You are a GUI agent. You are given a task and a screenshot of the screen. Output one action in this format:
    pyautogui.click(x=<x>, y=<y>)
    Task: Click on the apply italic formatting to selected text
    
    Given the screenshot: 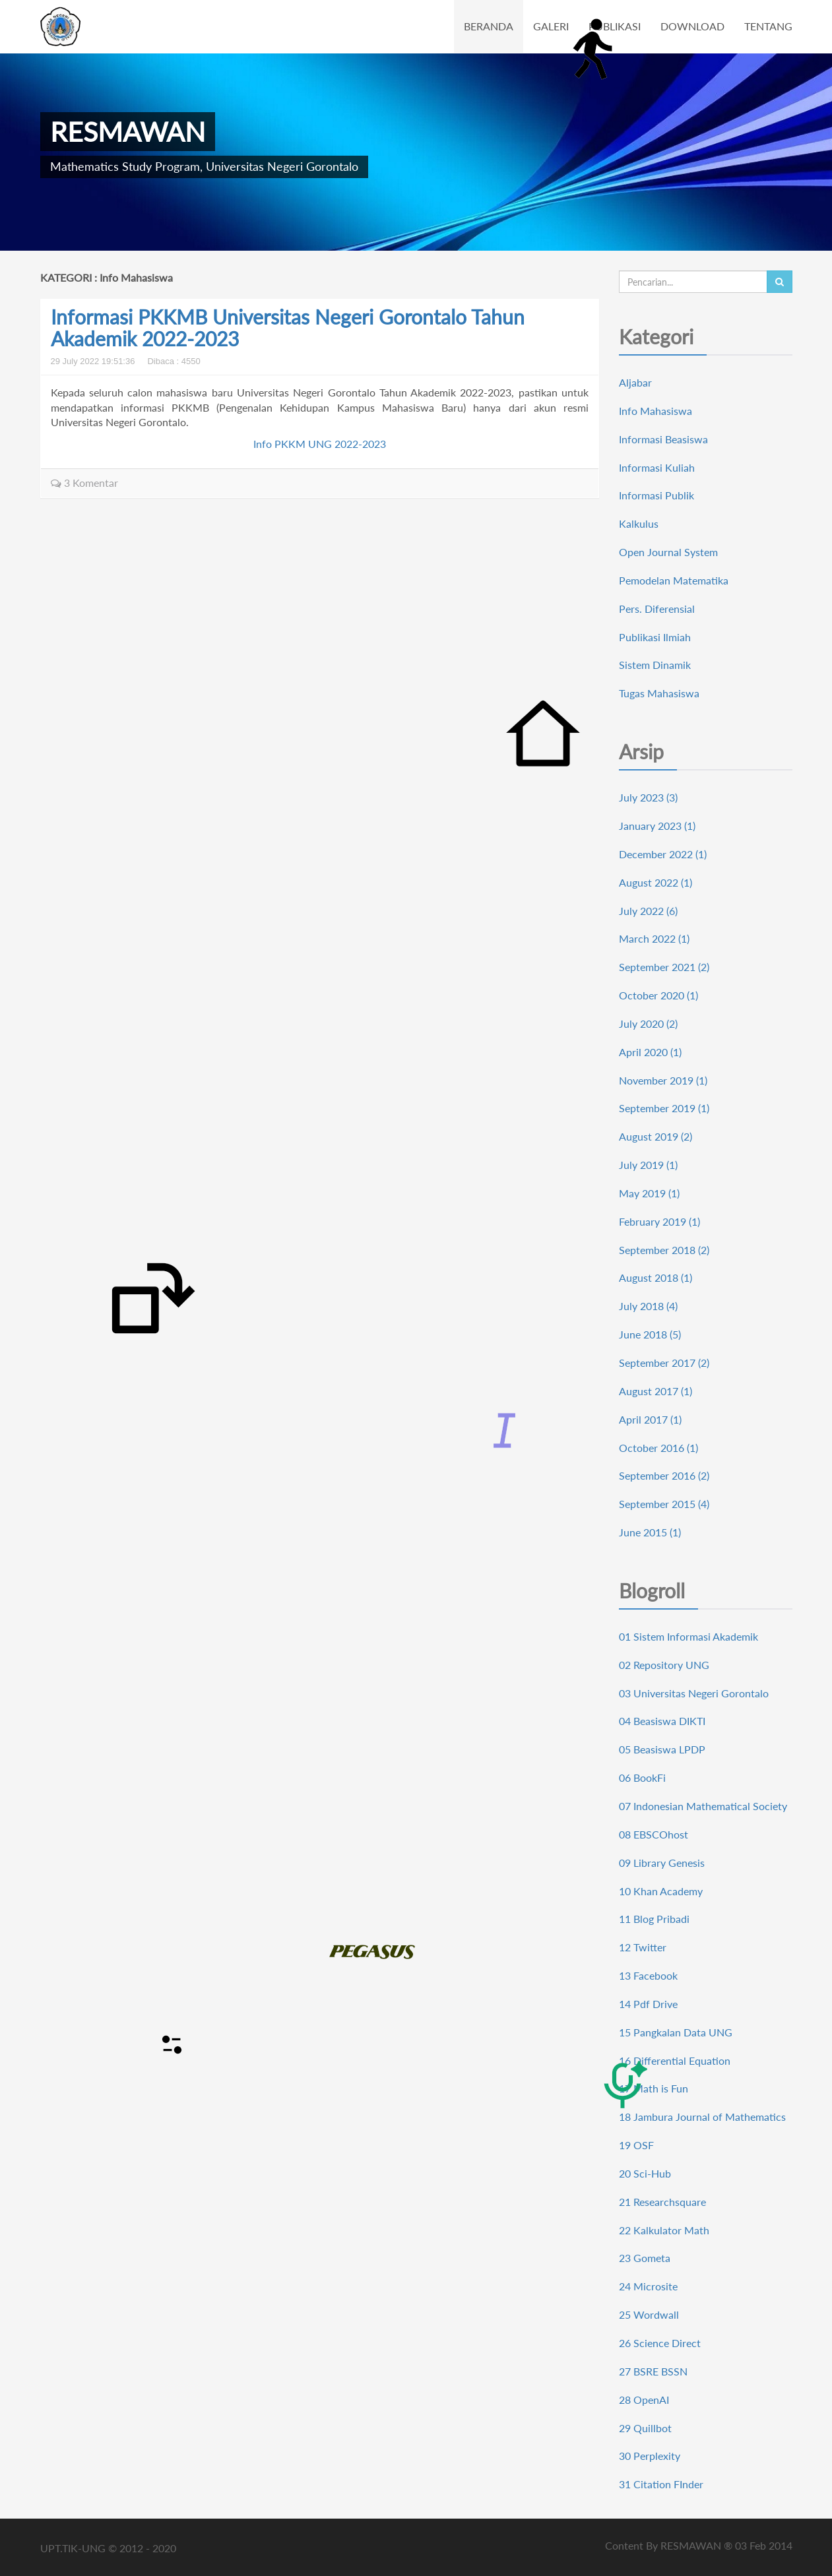 What is the action you would take?
    pyautogui.click(x=504, y=1430)
    